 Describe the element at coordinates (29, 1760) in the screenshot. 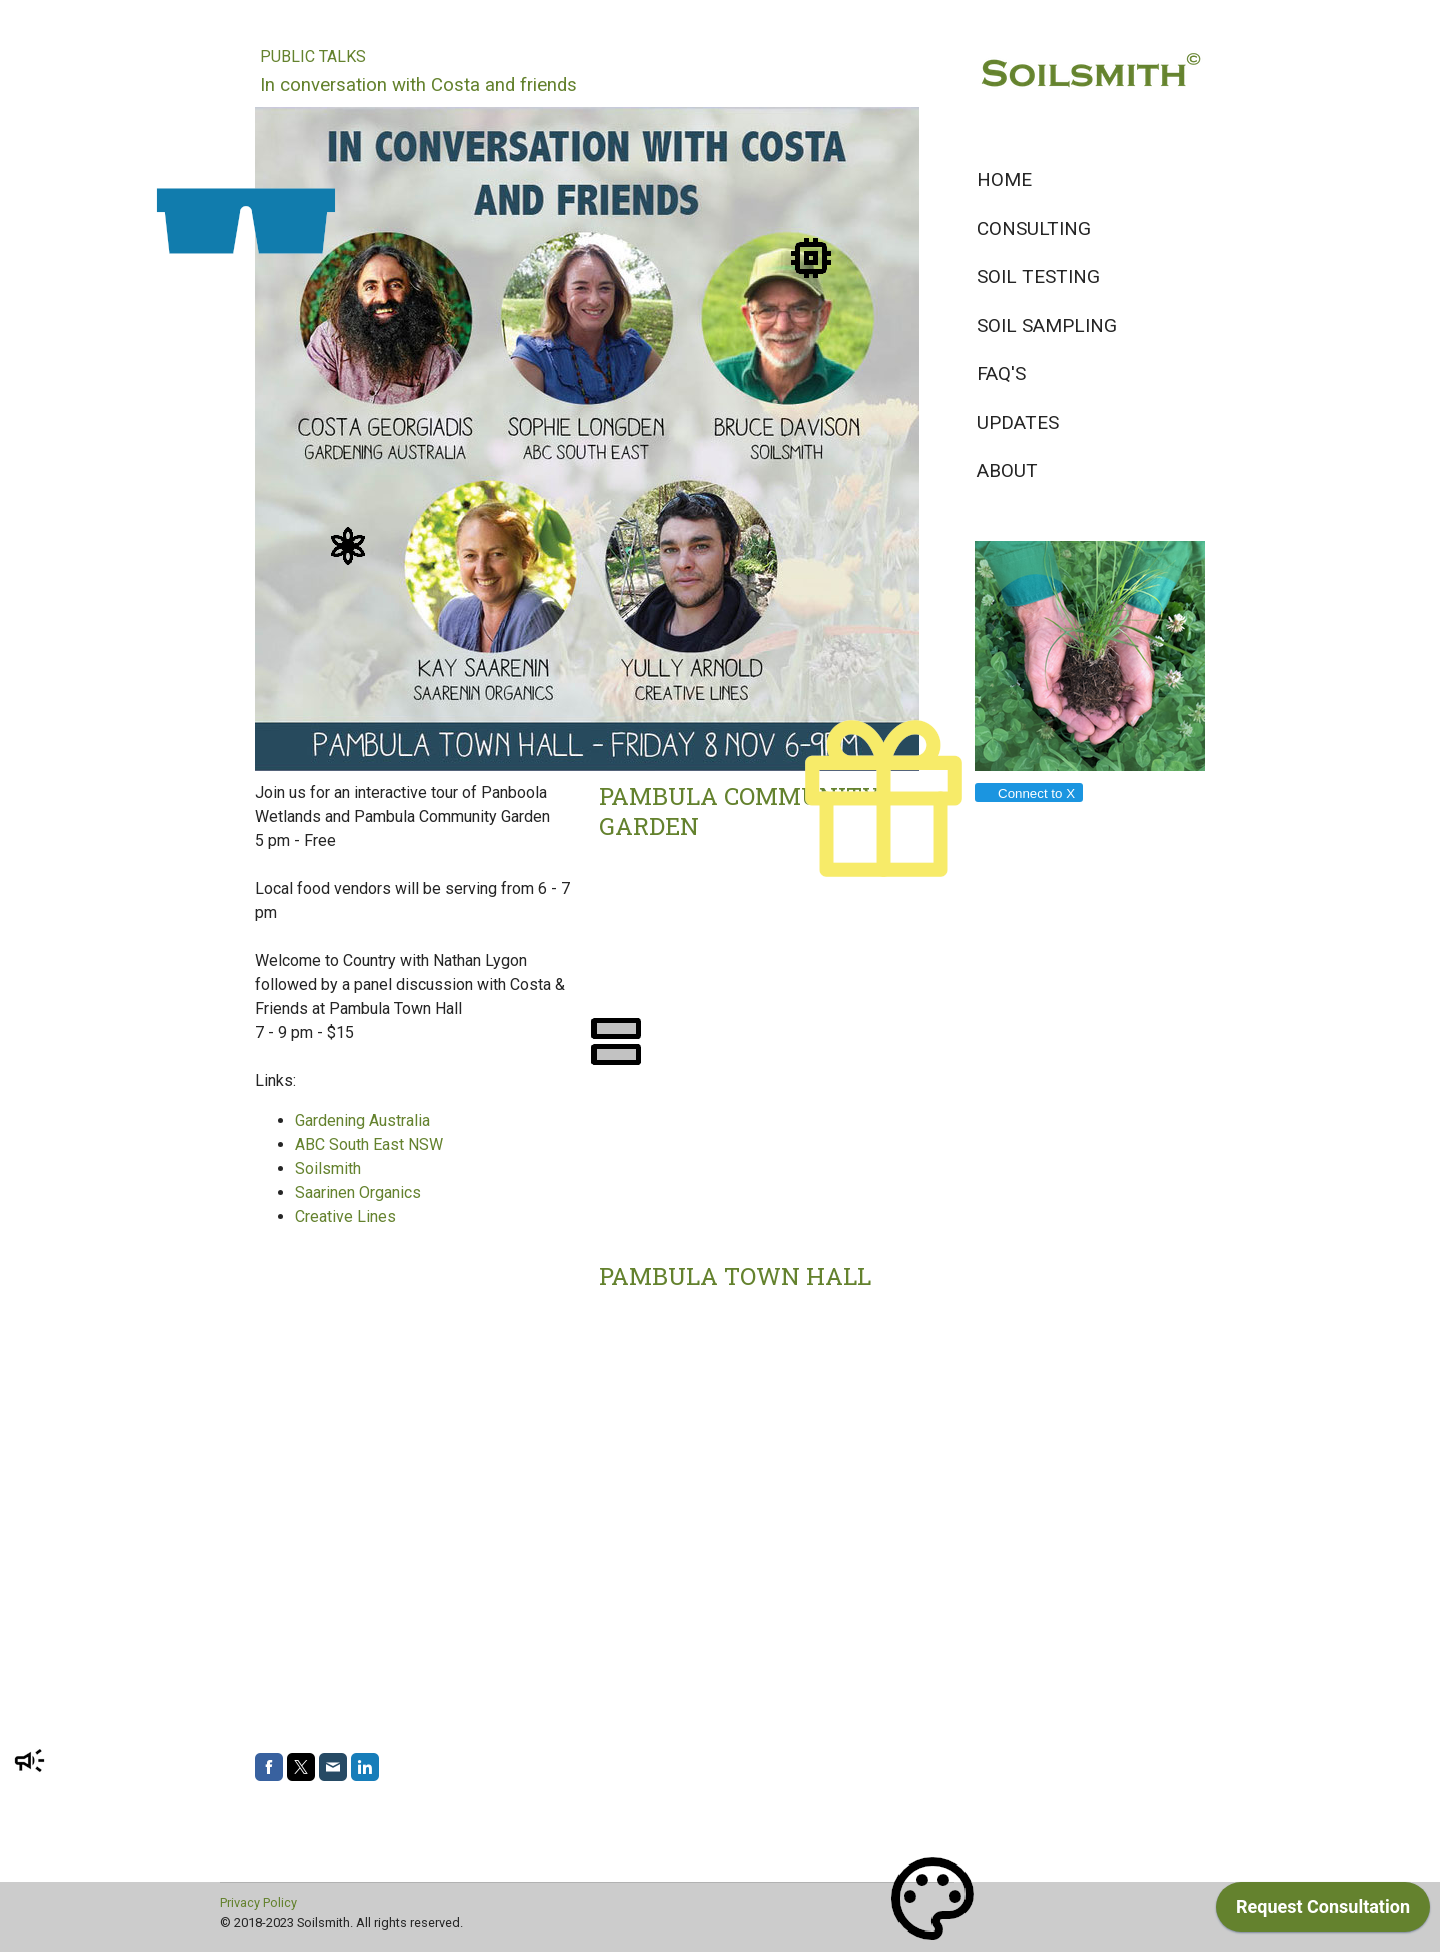

I see `start a new campaign or announcement` at that location.